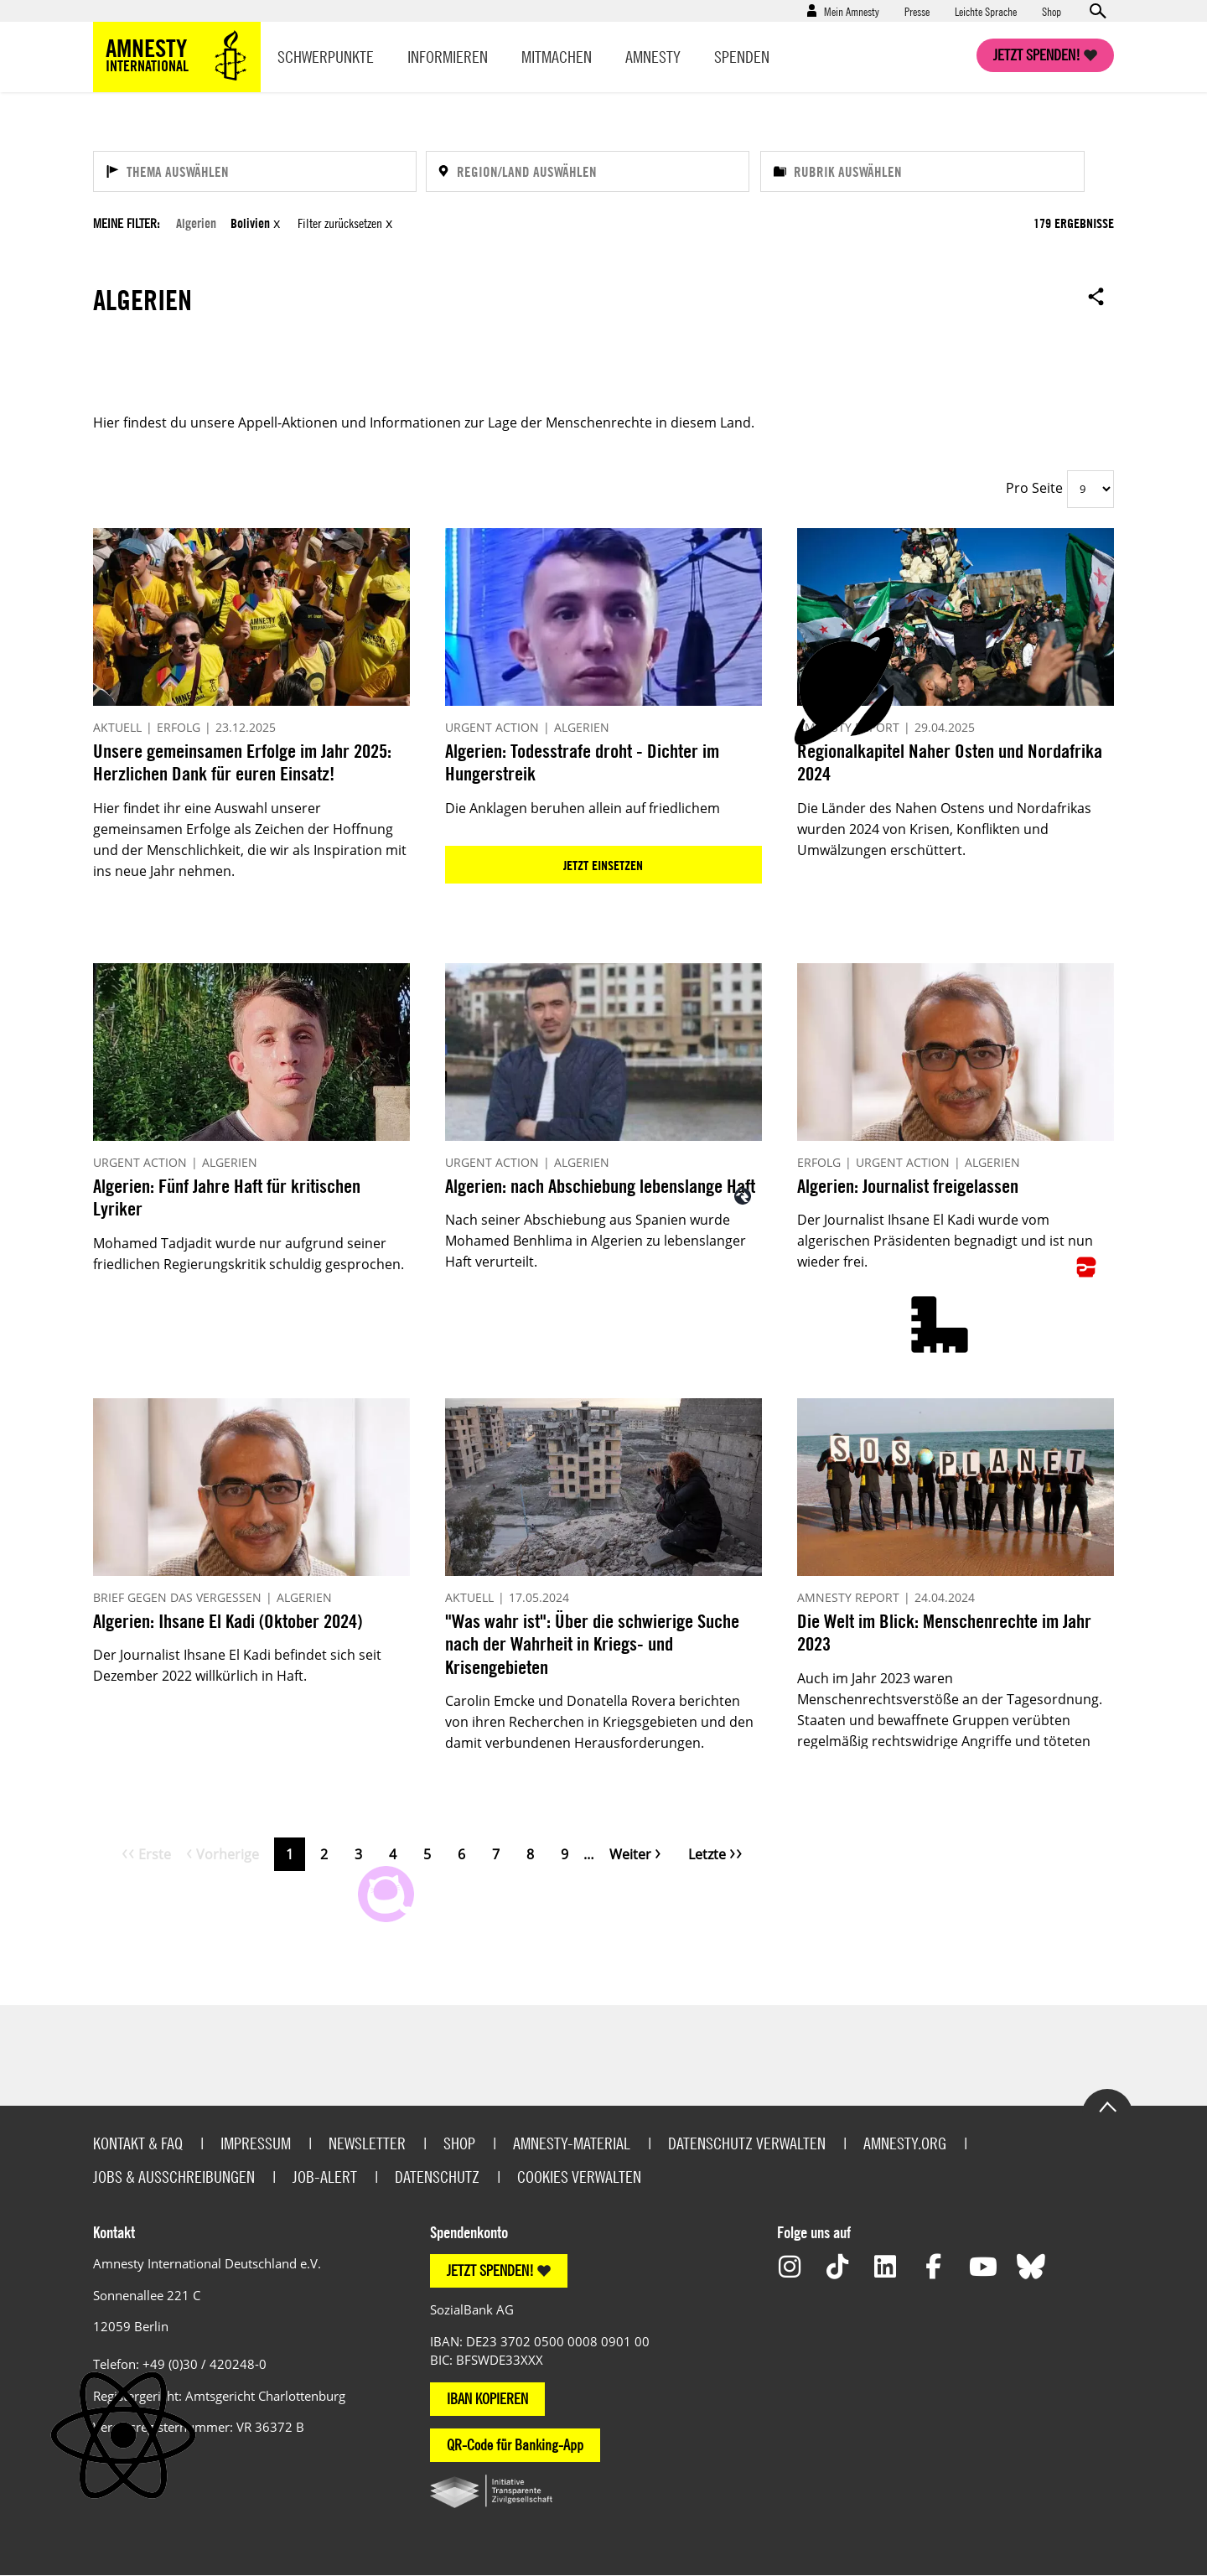 This screenshot has height=2576, width=1207. What do you see at coordinates (940, 1324) in the screenshot?
I see `access measurement or ruler tool` at bounding box center [940, 1324].